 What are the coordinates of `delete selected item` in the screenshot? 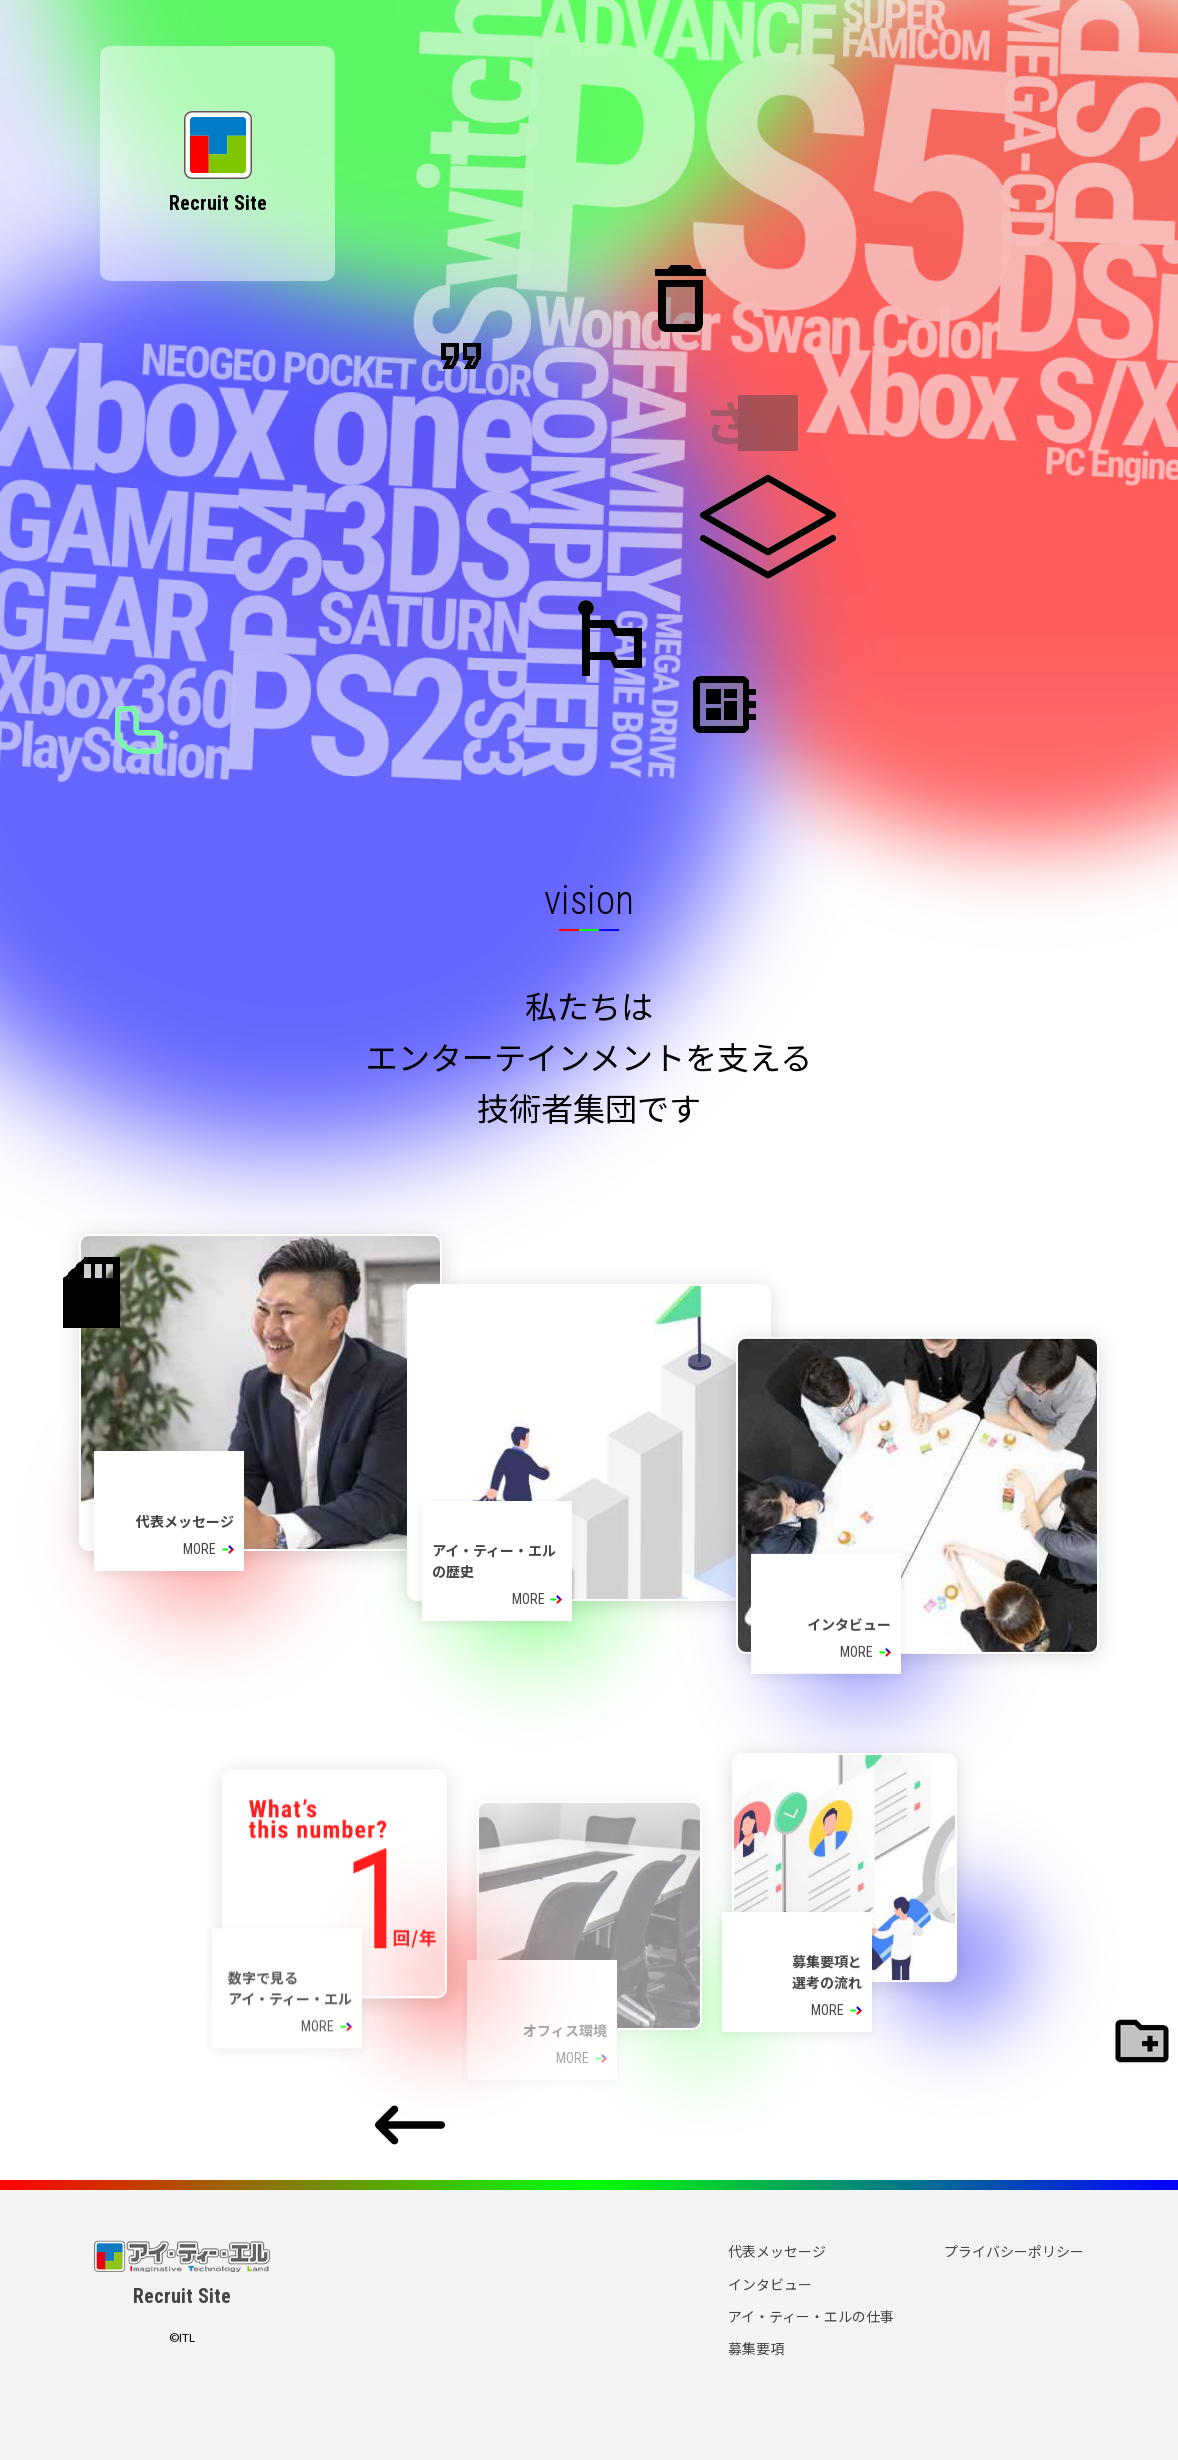 It's located at (680, 298).